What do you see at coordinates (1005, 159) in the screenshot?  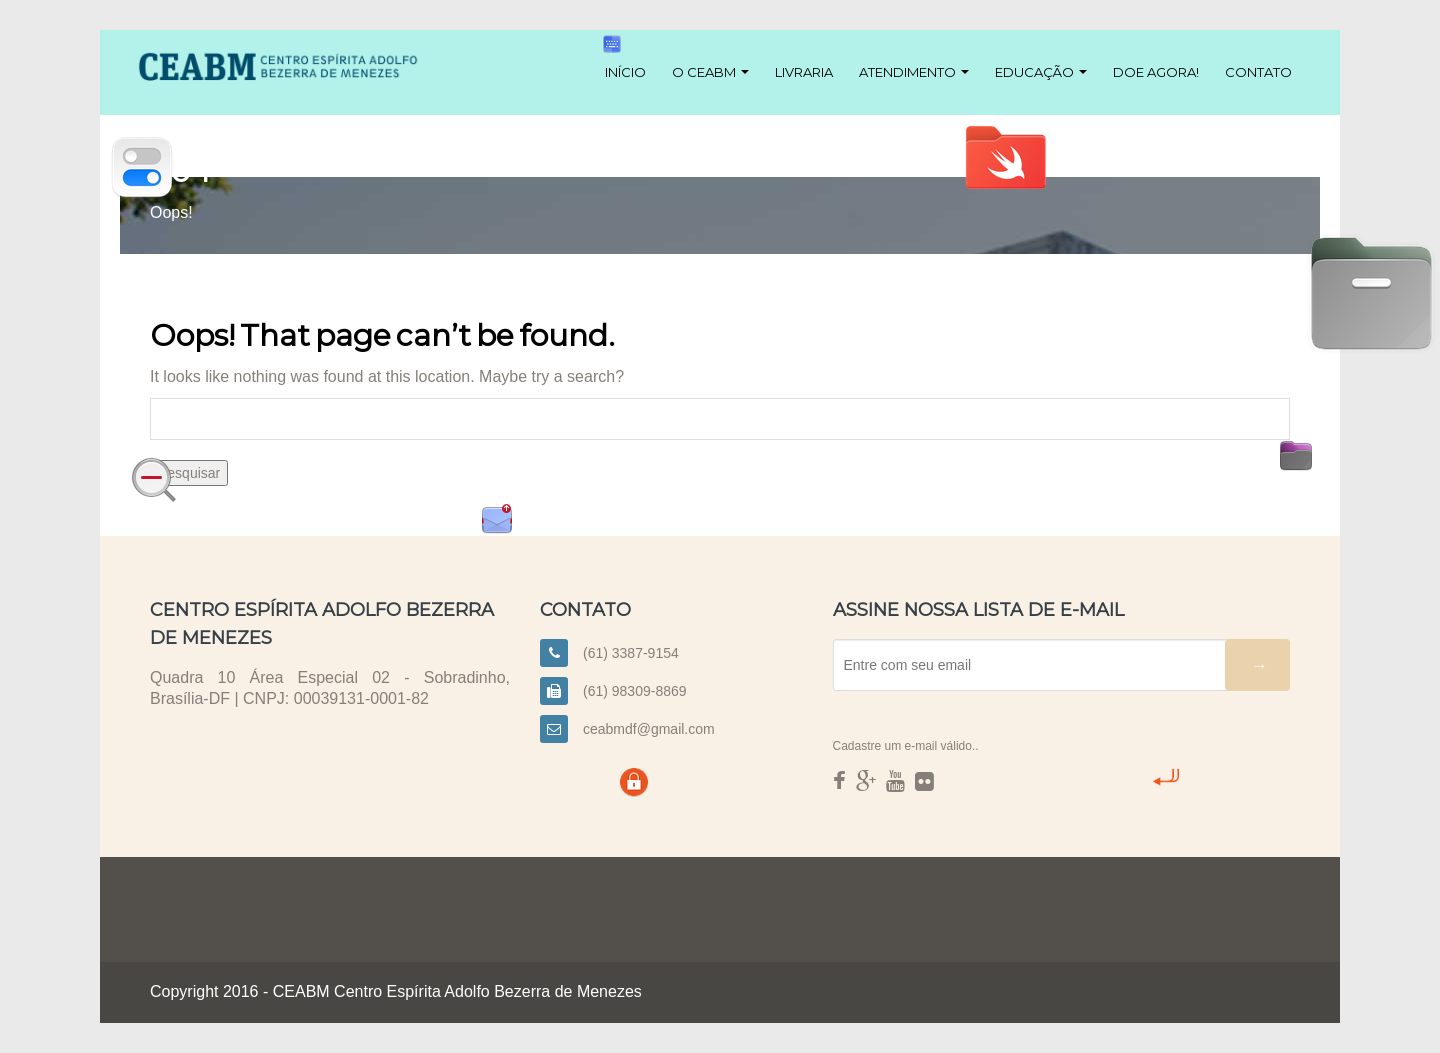 I see `open folder containing swift programming projects` at bounding box center [1005, 159].